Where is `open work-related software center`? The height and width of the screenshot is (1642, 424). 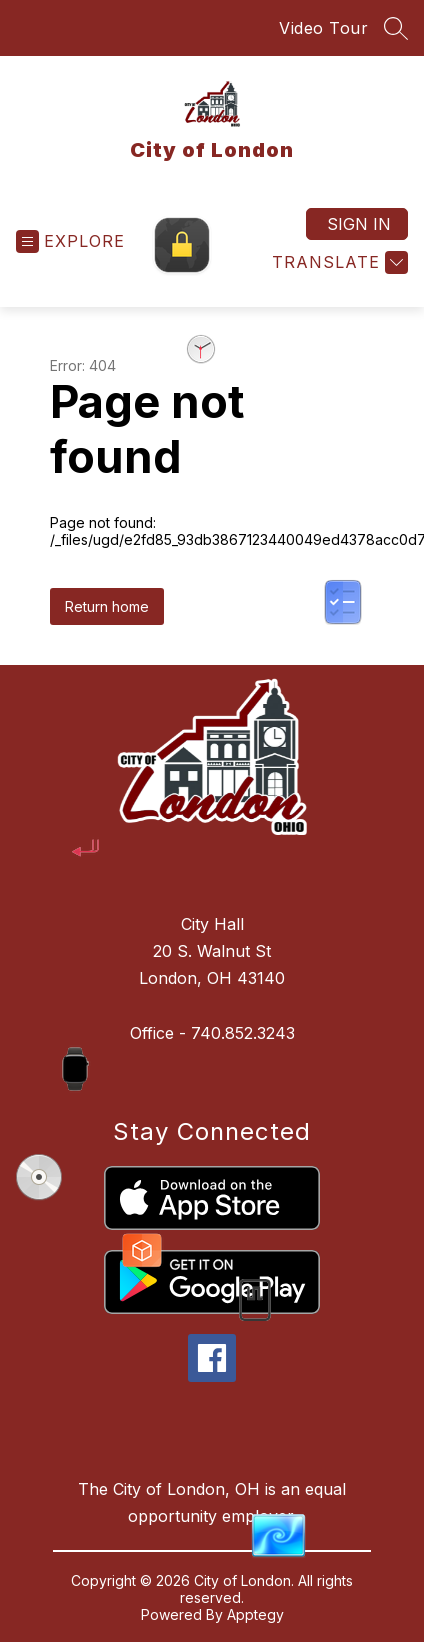 open work-related software center is located at coordinates (343, 602).